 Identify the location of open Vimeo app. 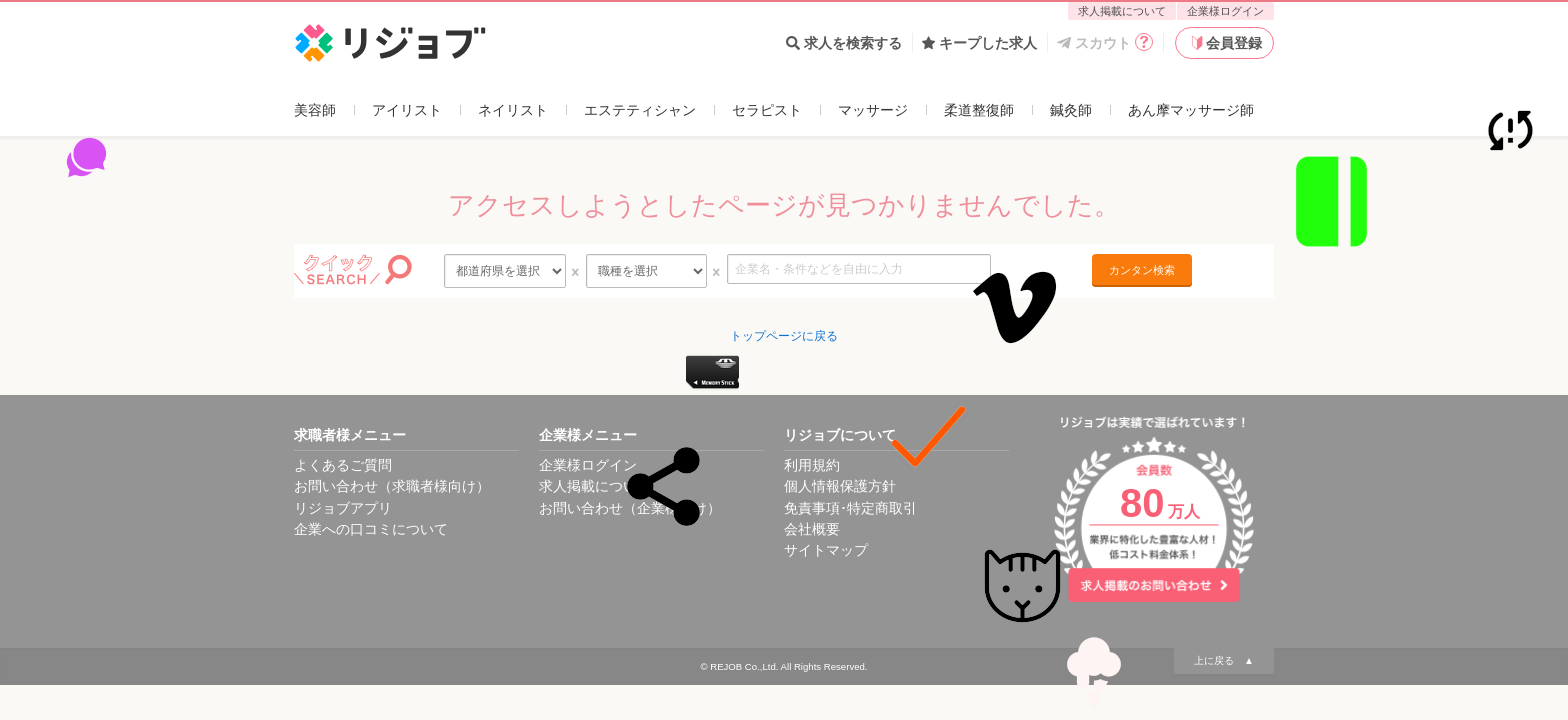
(1014, 307).